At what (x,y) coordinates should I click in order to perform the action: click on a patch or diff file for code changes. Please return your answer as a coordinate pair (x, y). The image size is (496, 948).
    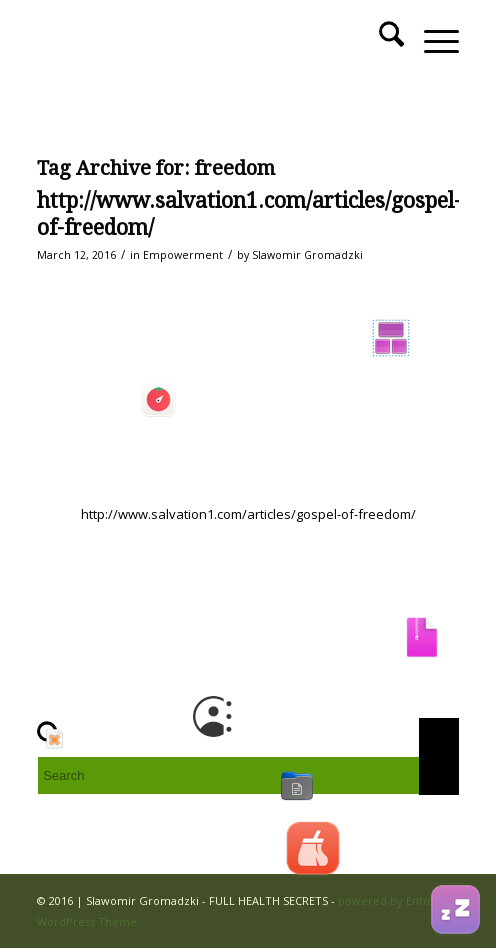
    Looking at the image, I should click on (54, 738).